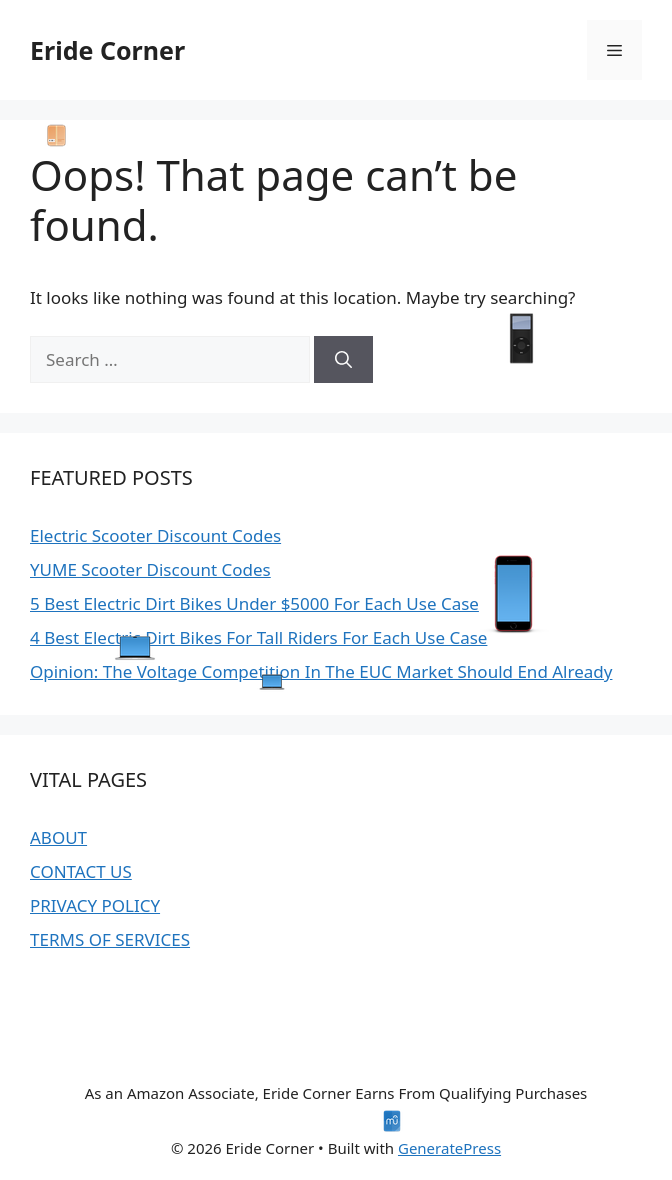 Image resolution: width=672 pixels, height=1180 pixels. I want to click on iPod nano device connected, so click(521, 338).